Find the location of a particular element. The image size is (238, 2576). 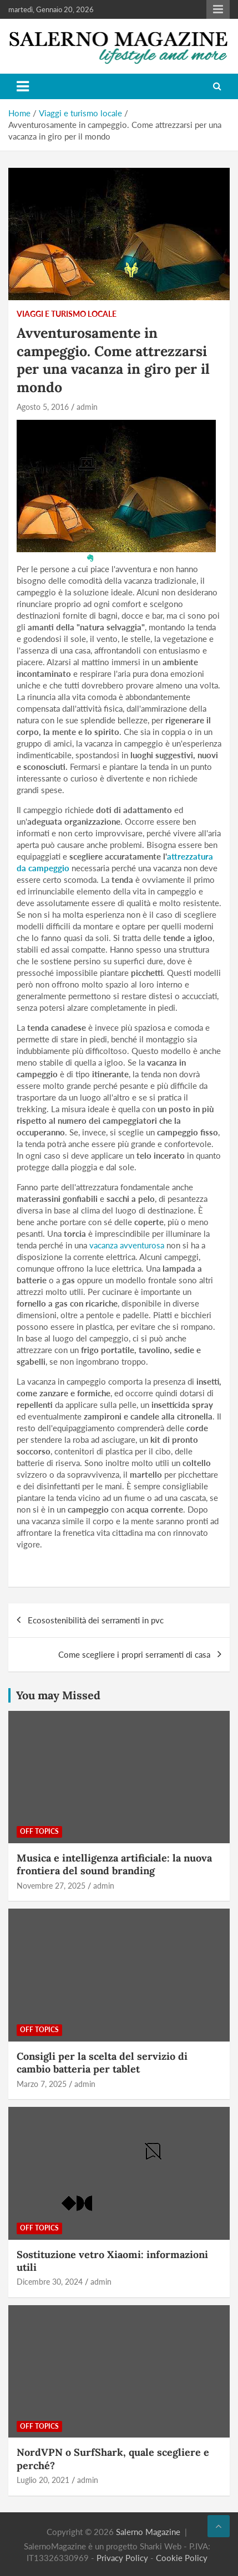

access telemedicine or virtual healthcare services is located at coordinates (87, 464).